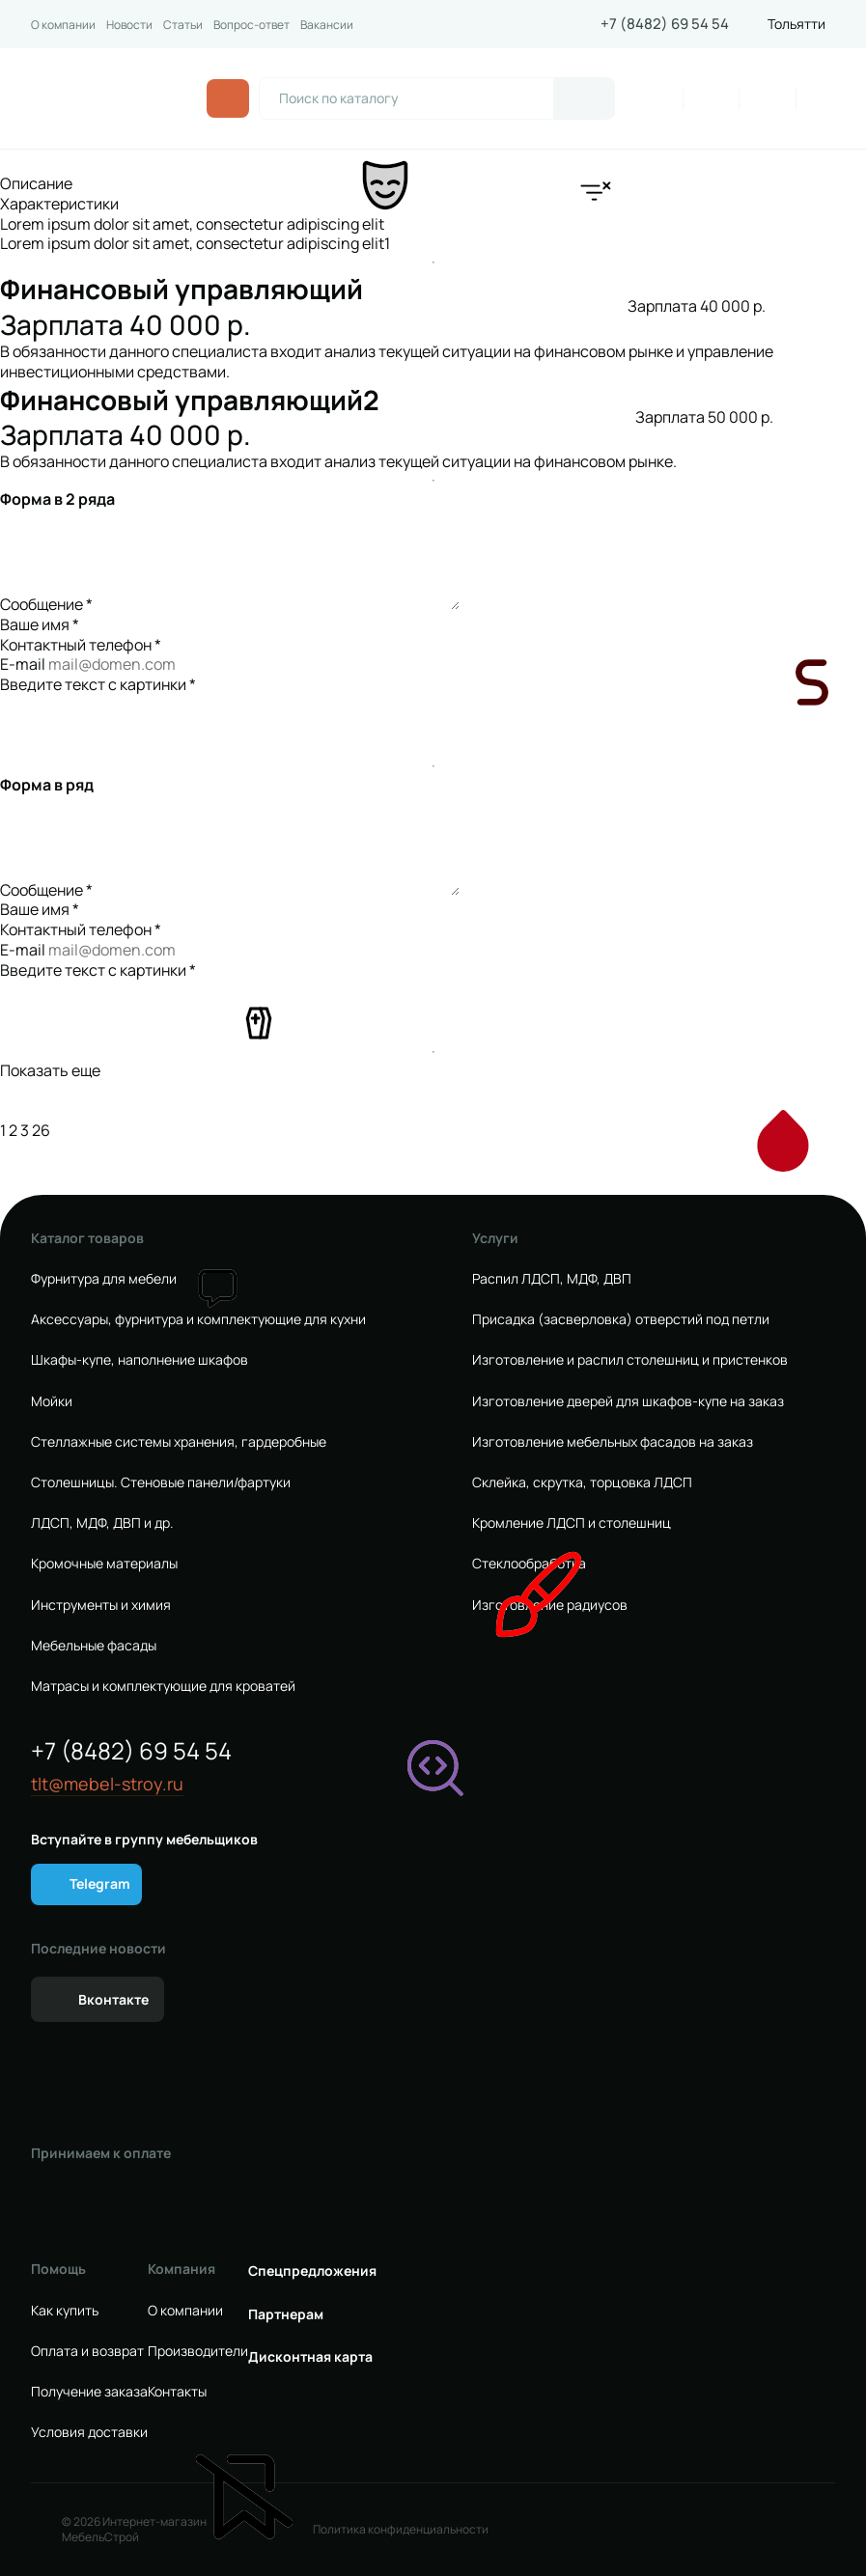  Describe the element at coordinates (244, 2497) in the screenshot. I see `remove bookmark from saved items` at that location.